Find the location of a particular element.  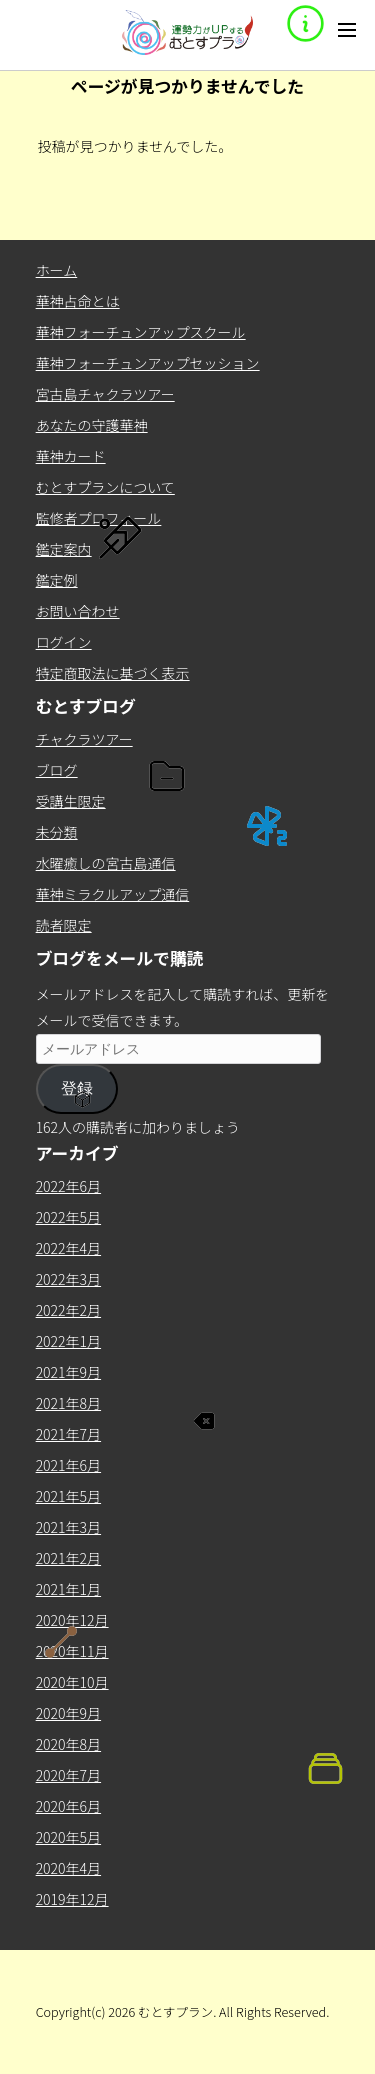

draw a line between two points is located at coordinates (61, 1642).